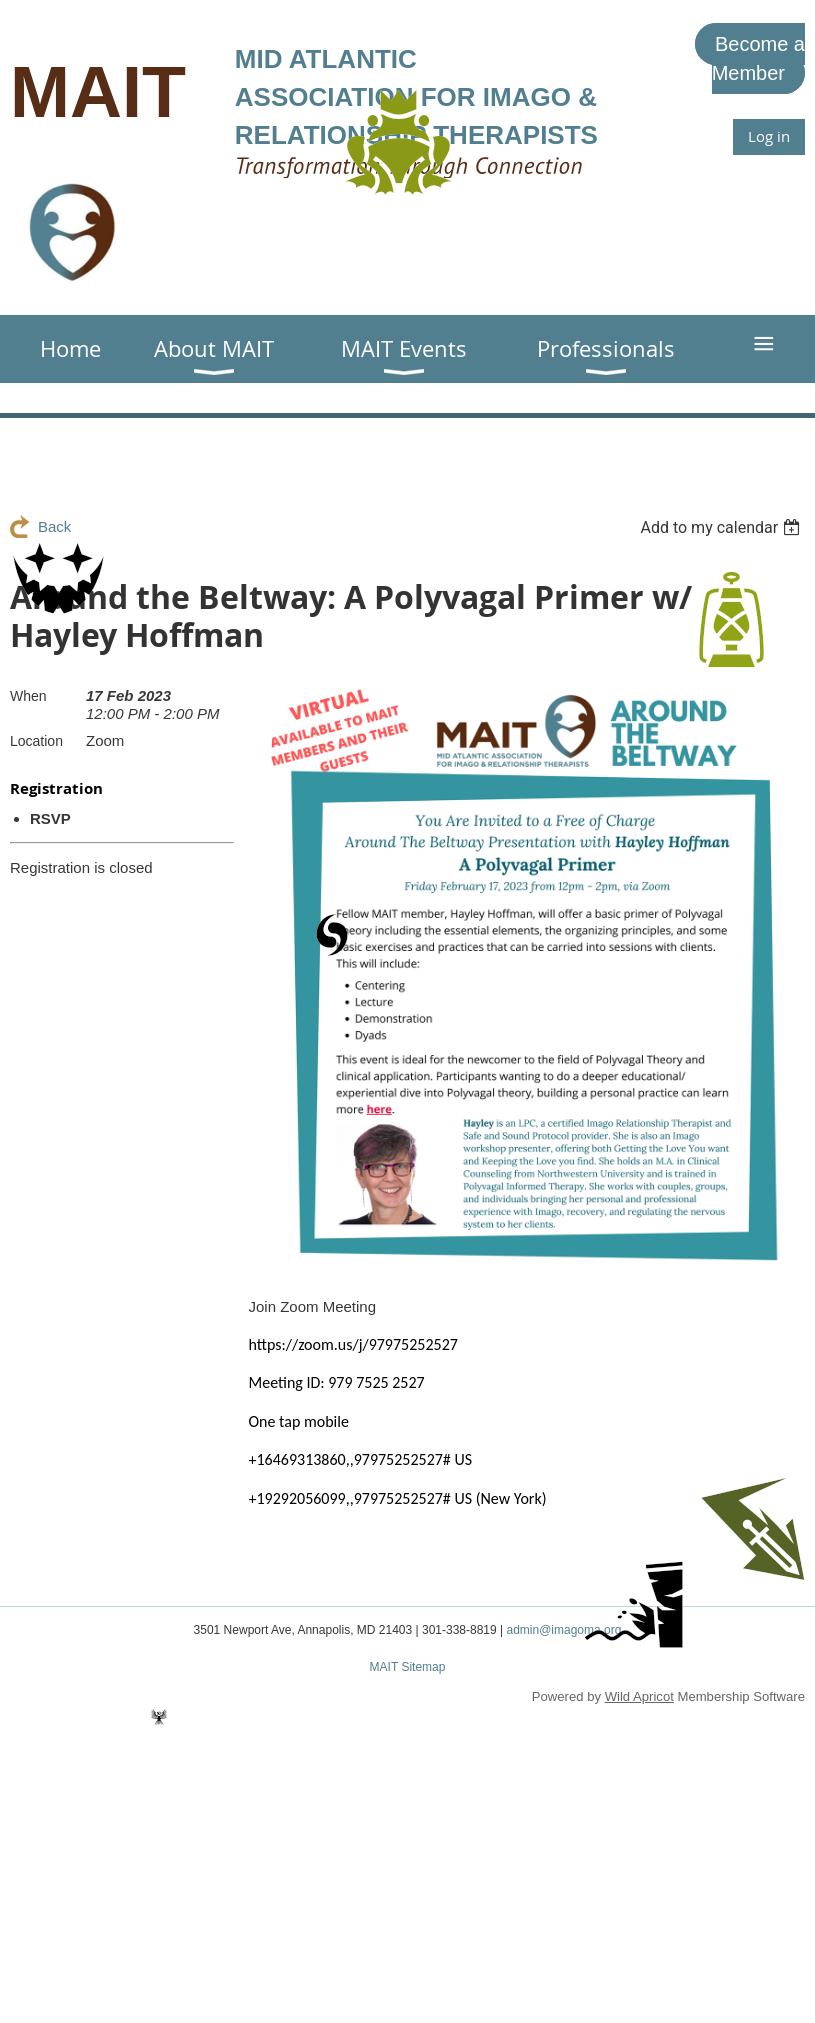 This screenshot has width=815, height=2023. I want to click on indicates a doubled or multiplied effect in gameplay, so click(332, 935).